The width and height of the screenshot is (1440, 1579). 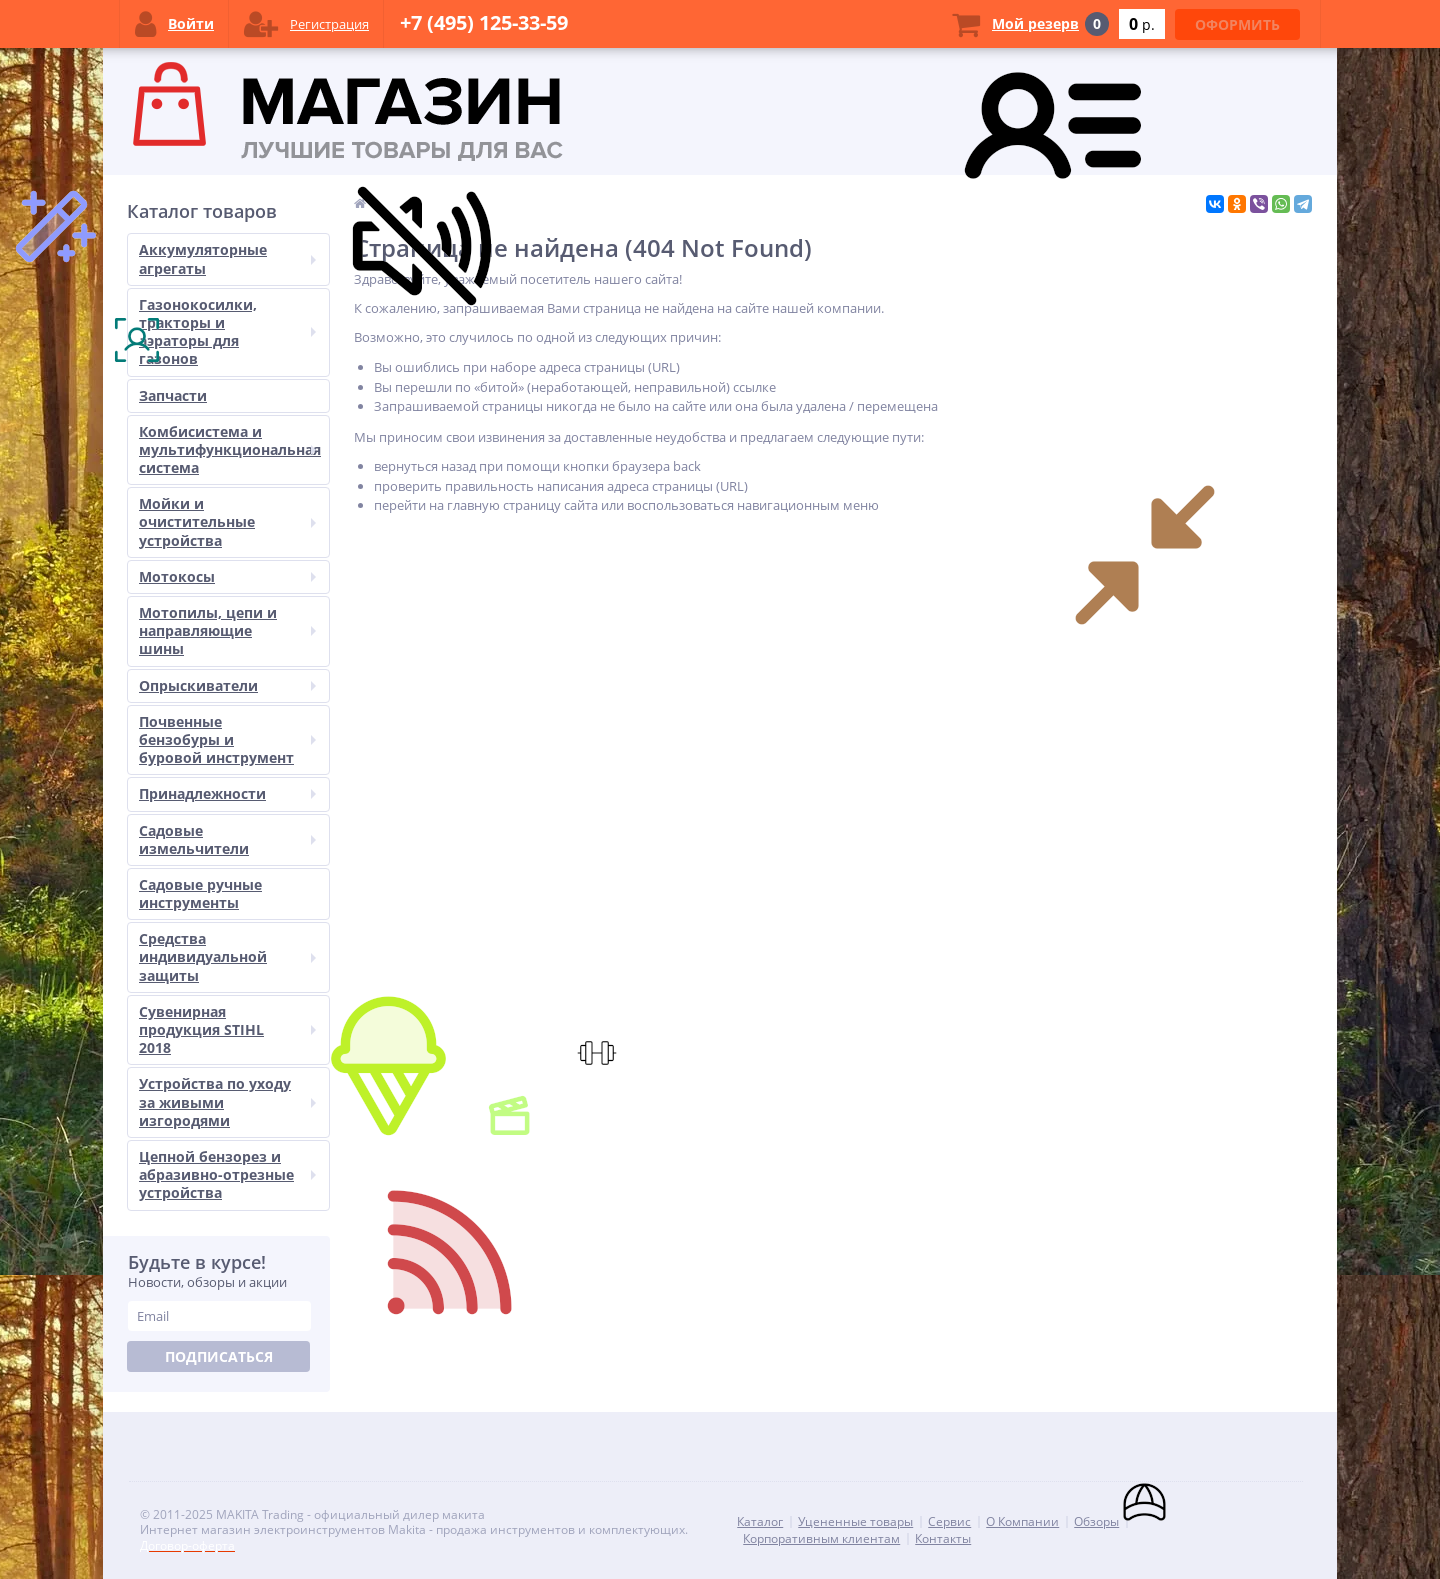 What do you see at coordinates (597, 1053) in the screenshot?
I see `access workout or fitness features` at bounding box center [597, 1053].